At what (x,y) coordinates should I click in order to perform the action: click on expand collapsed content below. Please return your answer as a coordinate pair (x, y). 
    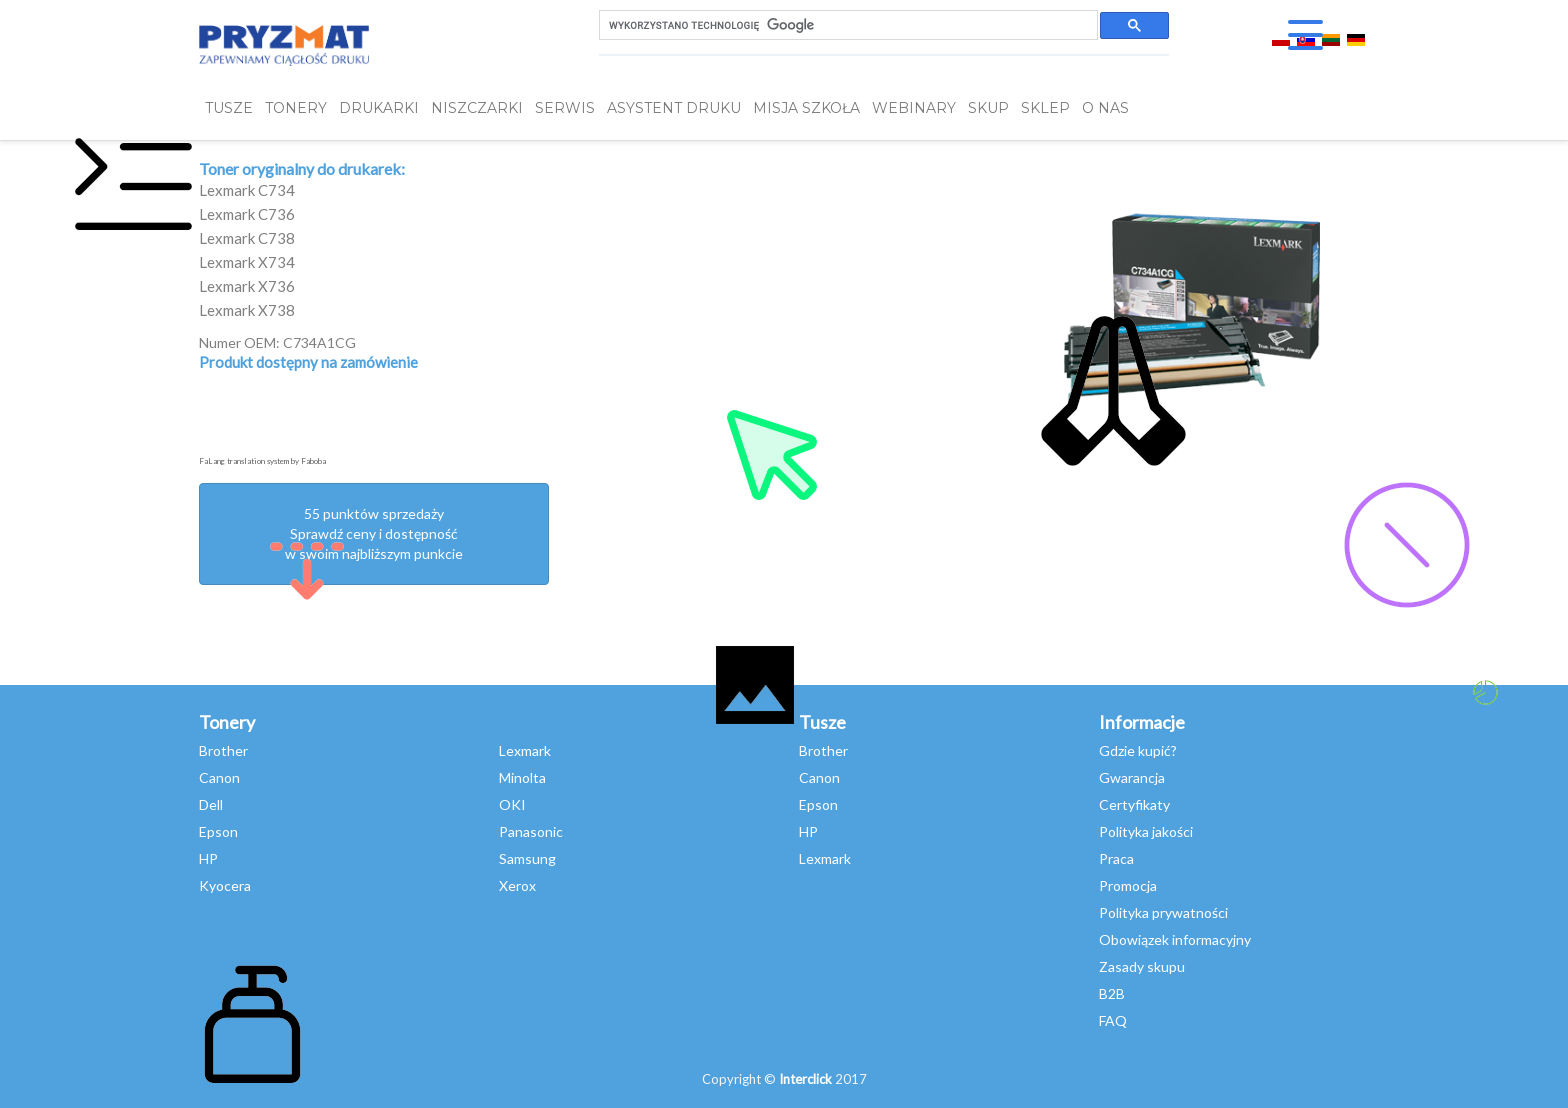
    Looking at the image, I should click on (307, 567).